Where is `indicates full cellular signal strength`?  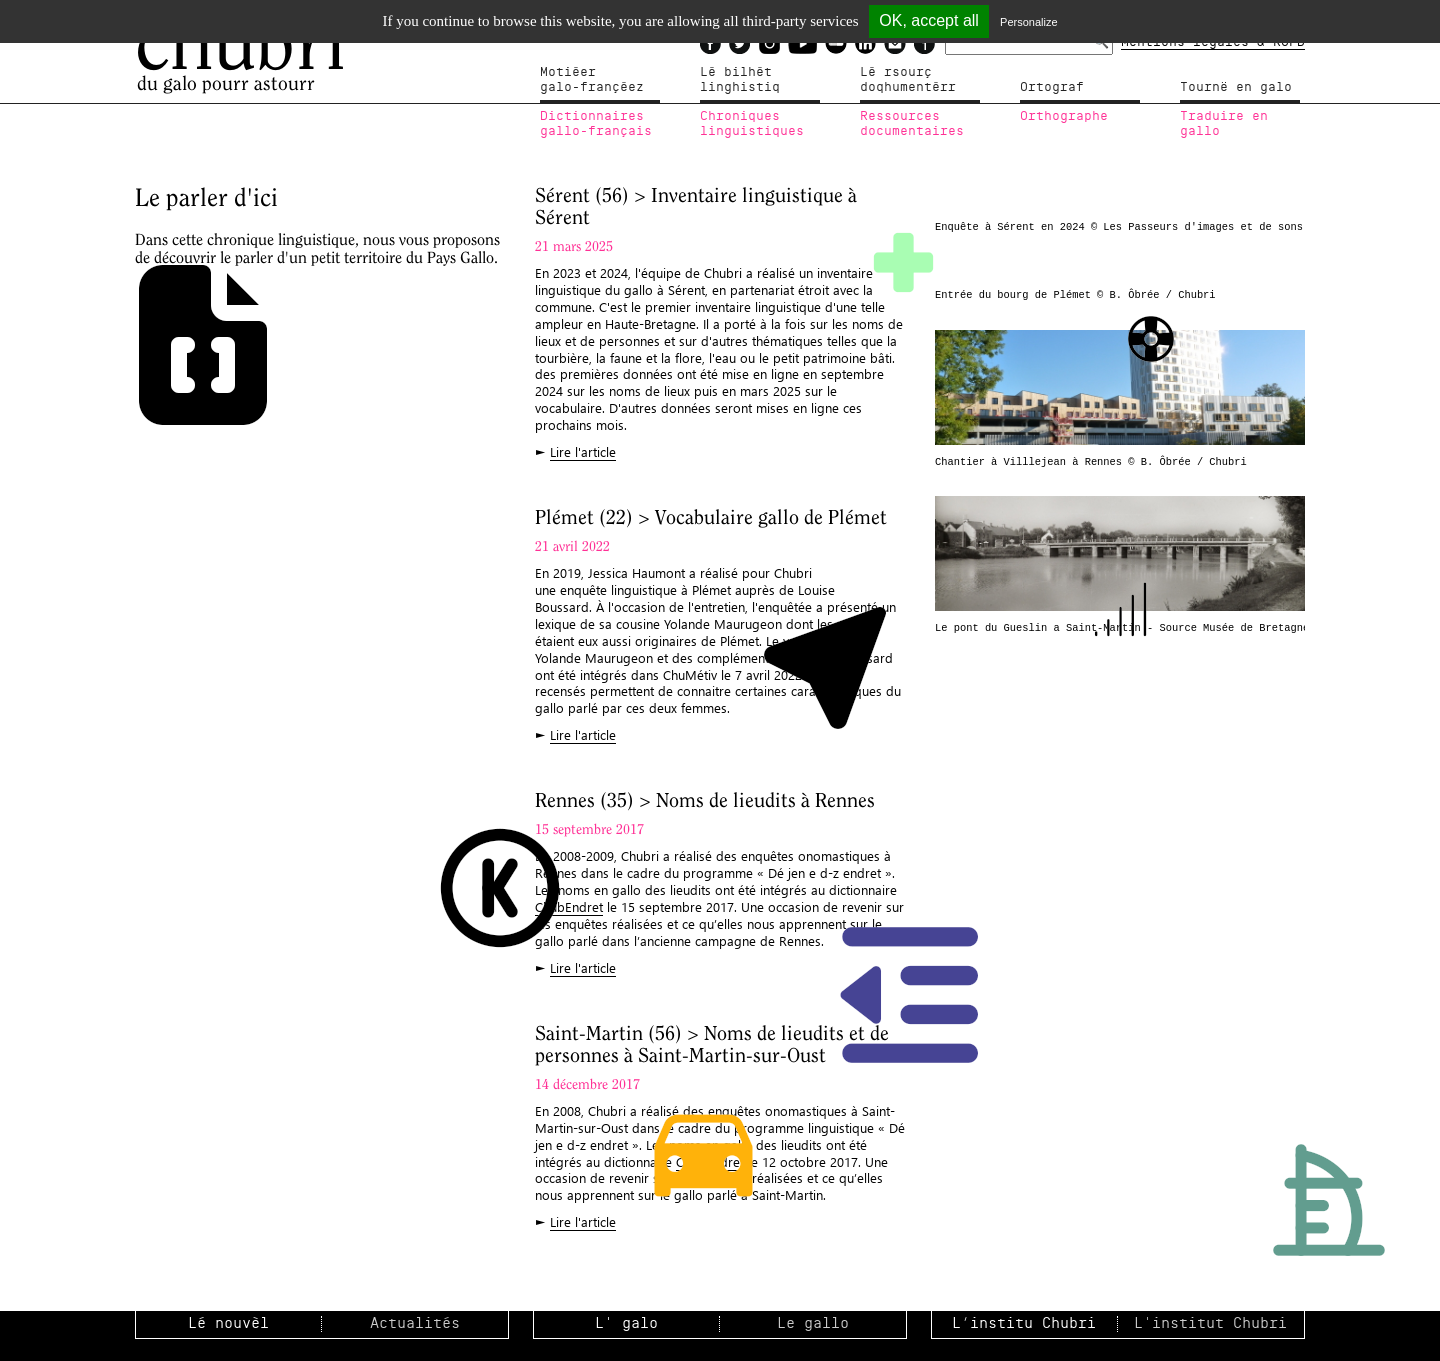 indicates full cellular signal strength is located at coordinates (1123, 613).